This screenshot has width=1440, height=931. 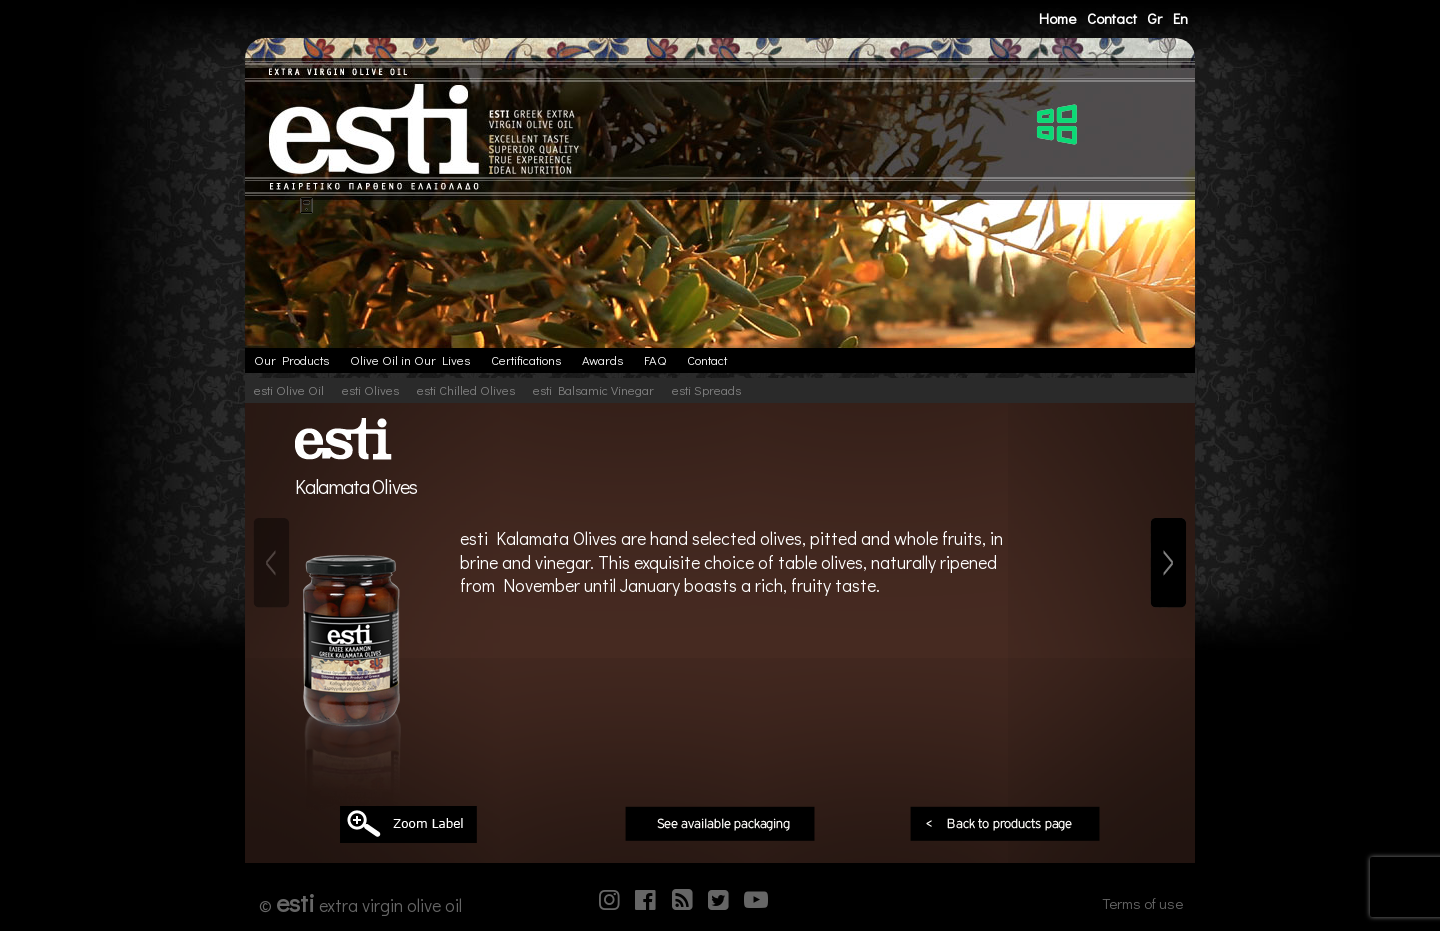 What do you see at coordinates (1058, 124) in the screenshot?
I see `open the windows start menu` at bounding box center [1058, 124].